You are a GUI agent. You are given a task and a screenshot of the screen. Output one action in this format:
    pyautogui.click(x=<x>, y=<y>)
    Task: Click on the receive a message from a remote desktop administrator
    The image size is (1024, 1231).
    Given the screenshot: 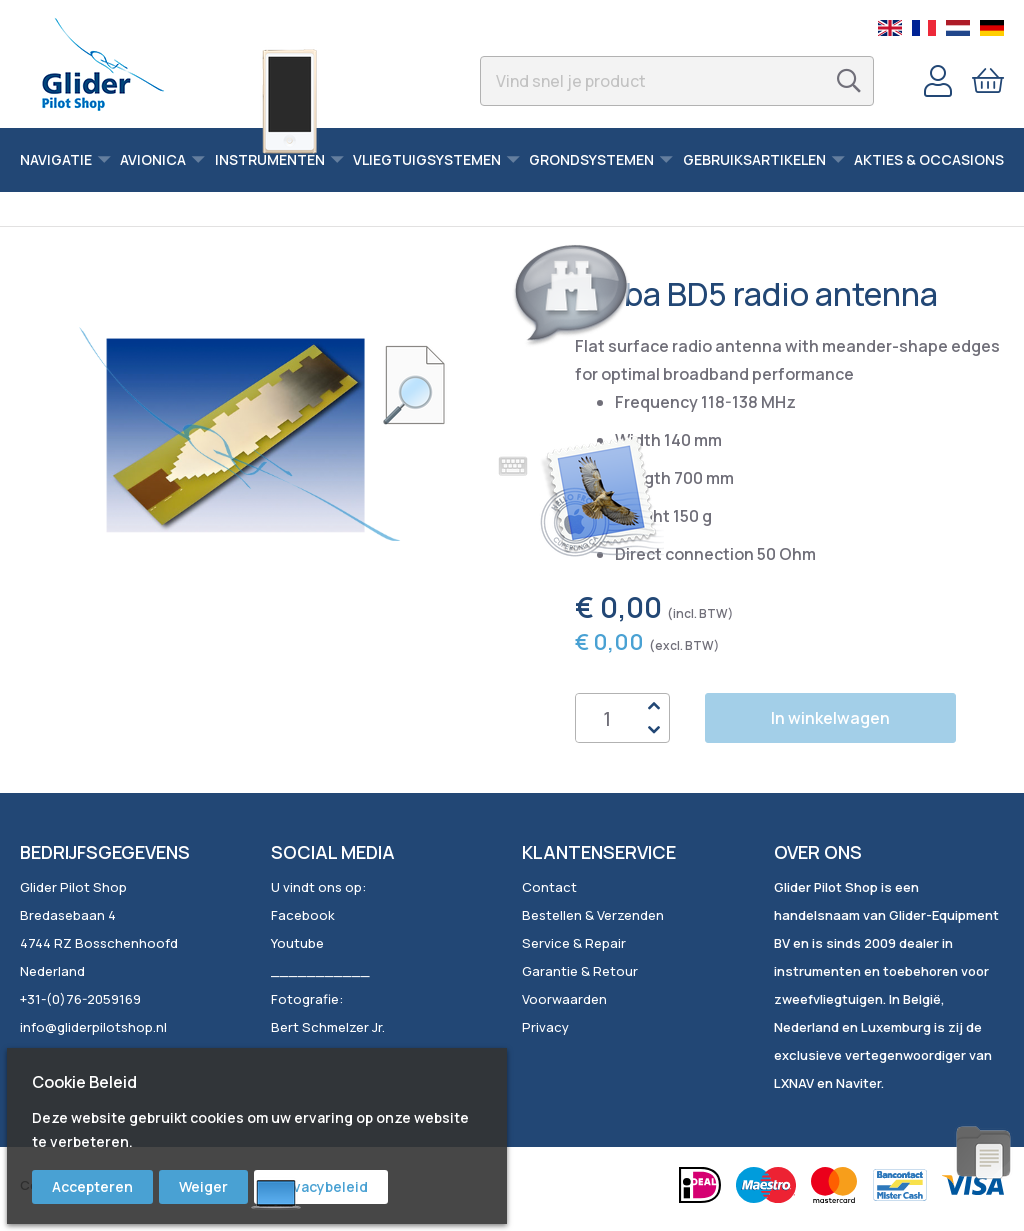 What is the action you would take?
    pyautogui.click(x=571, y=304)
    